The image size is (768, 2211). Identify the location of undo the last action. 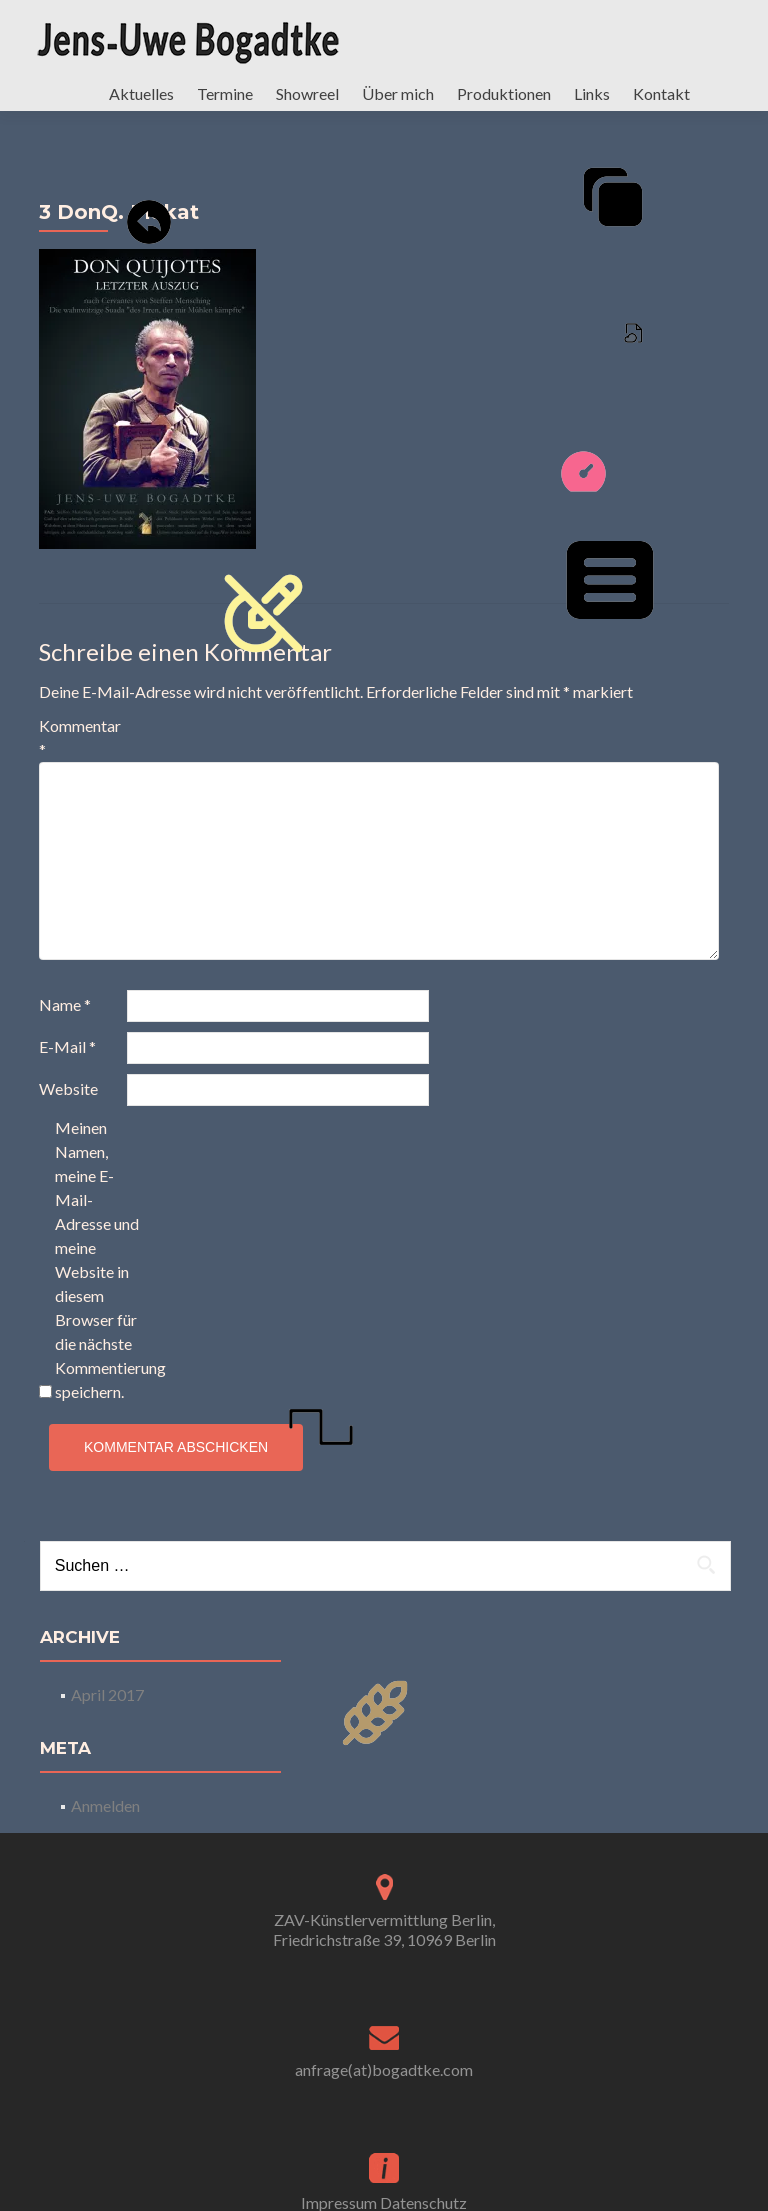
(149, 222).